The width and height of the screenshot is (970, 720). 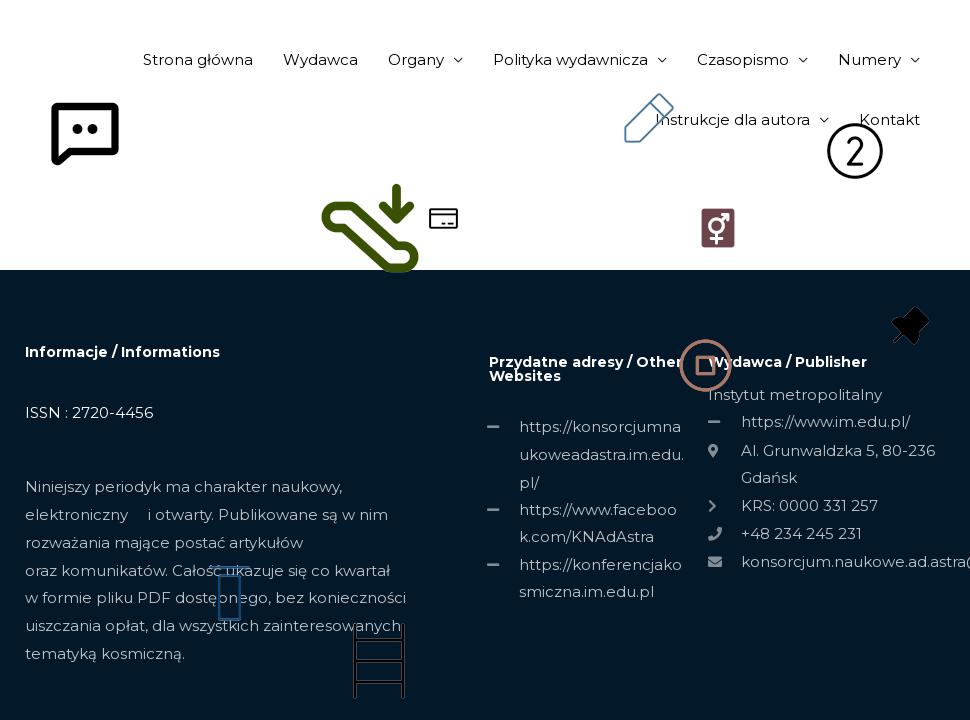 What do you see at coordinates (855, 151) in the screenshot?
I see `indicates step two in a multi-step process` at bounding box center [855, 151].